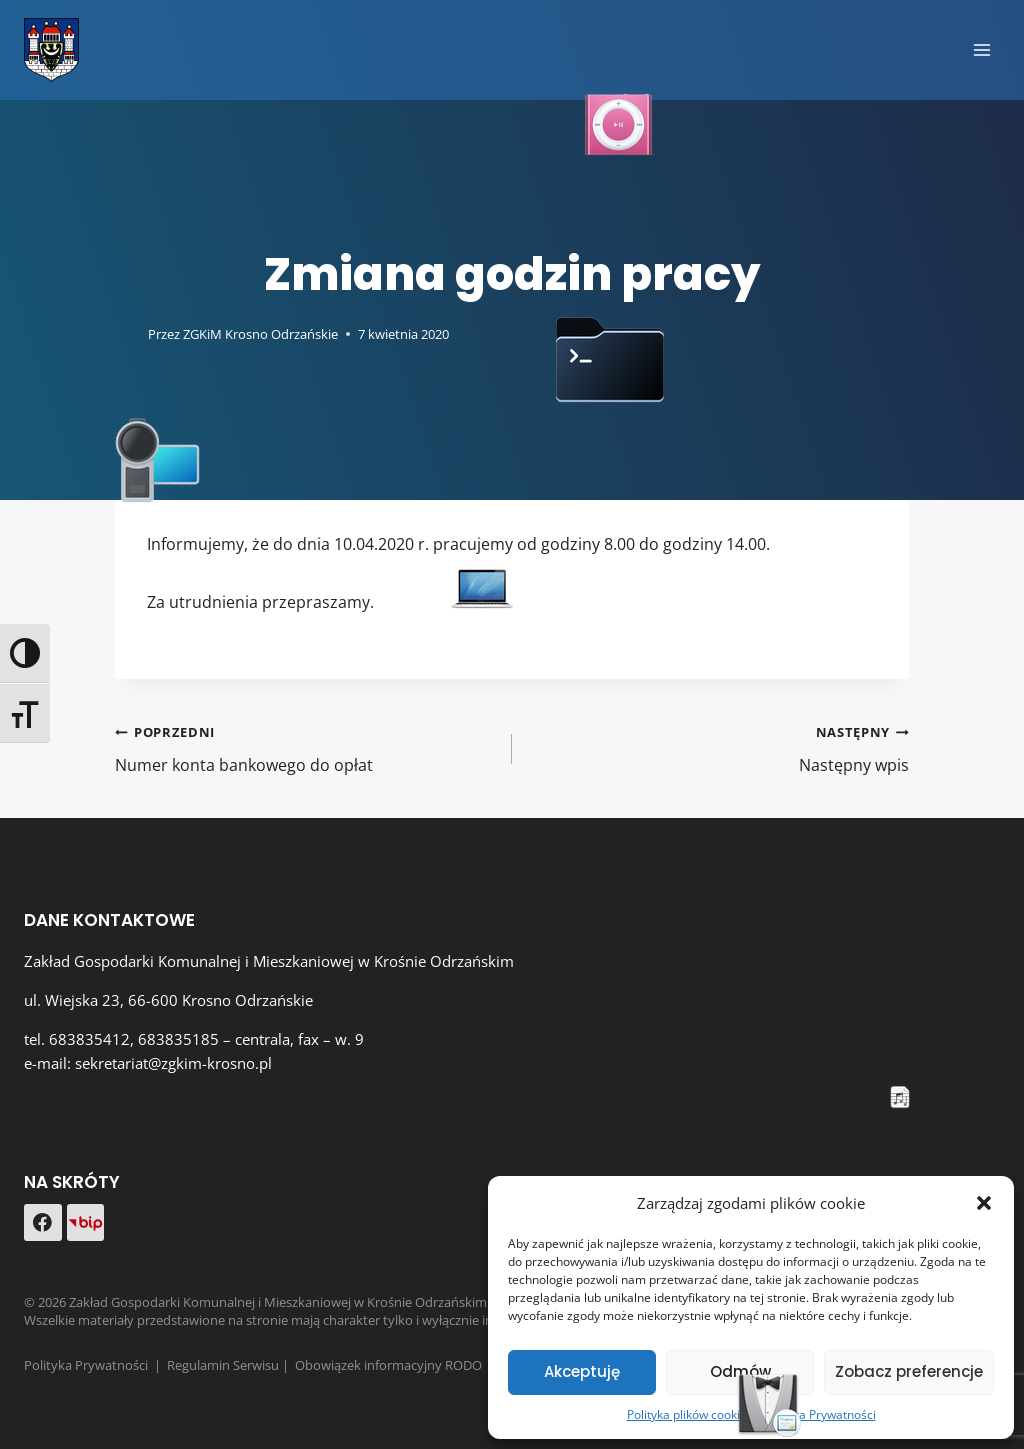 This screenshot has width=1024, height=1449. Describe the element at coordinates (609, 362) in the screenshot. I see `open powershell scripts folder` at that location.